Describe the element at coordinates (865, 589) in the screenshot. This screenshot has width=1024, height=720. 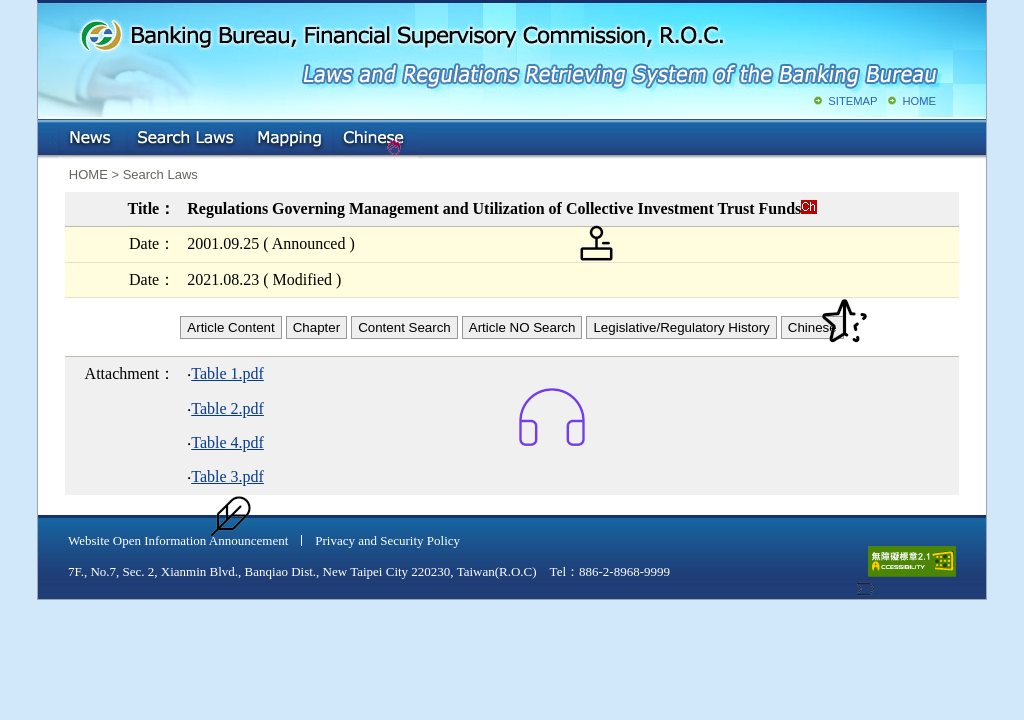
I see `apply a label or tag to an item` at that location.